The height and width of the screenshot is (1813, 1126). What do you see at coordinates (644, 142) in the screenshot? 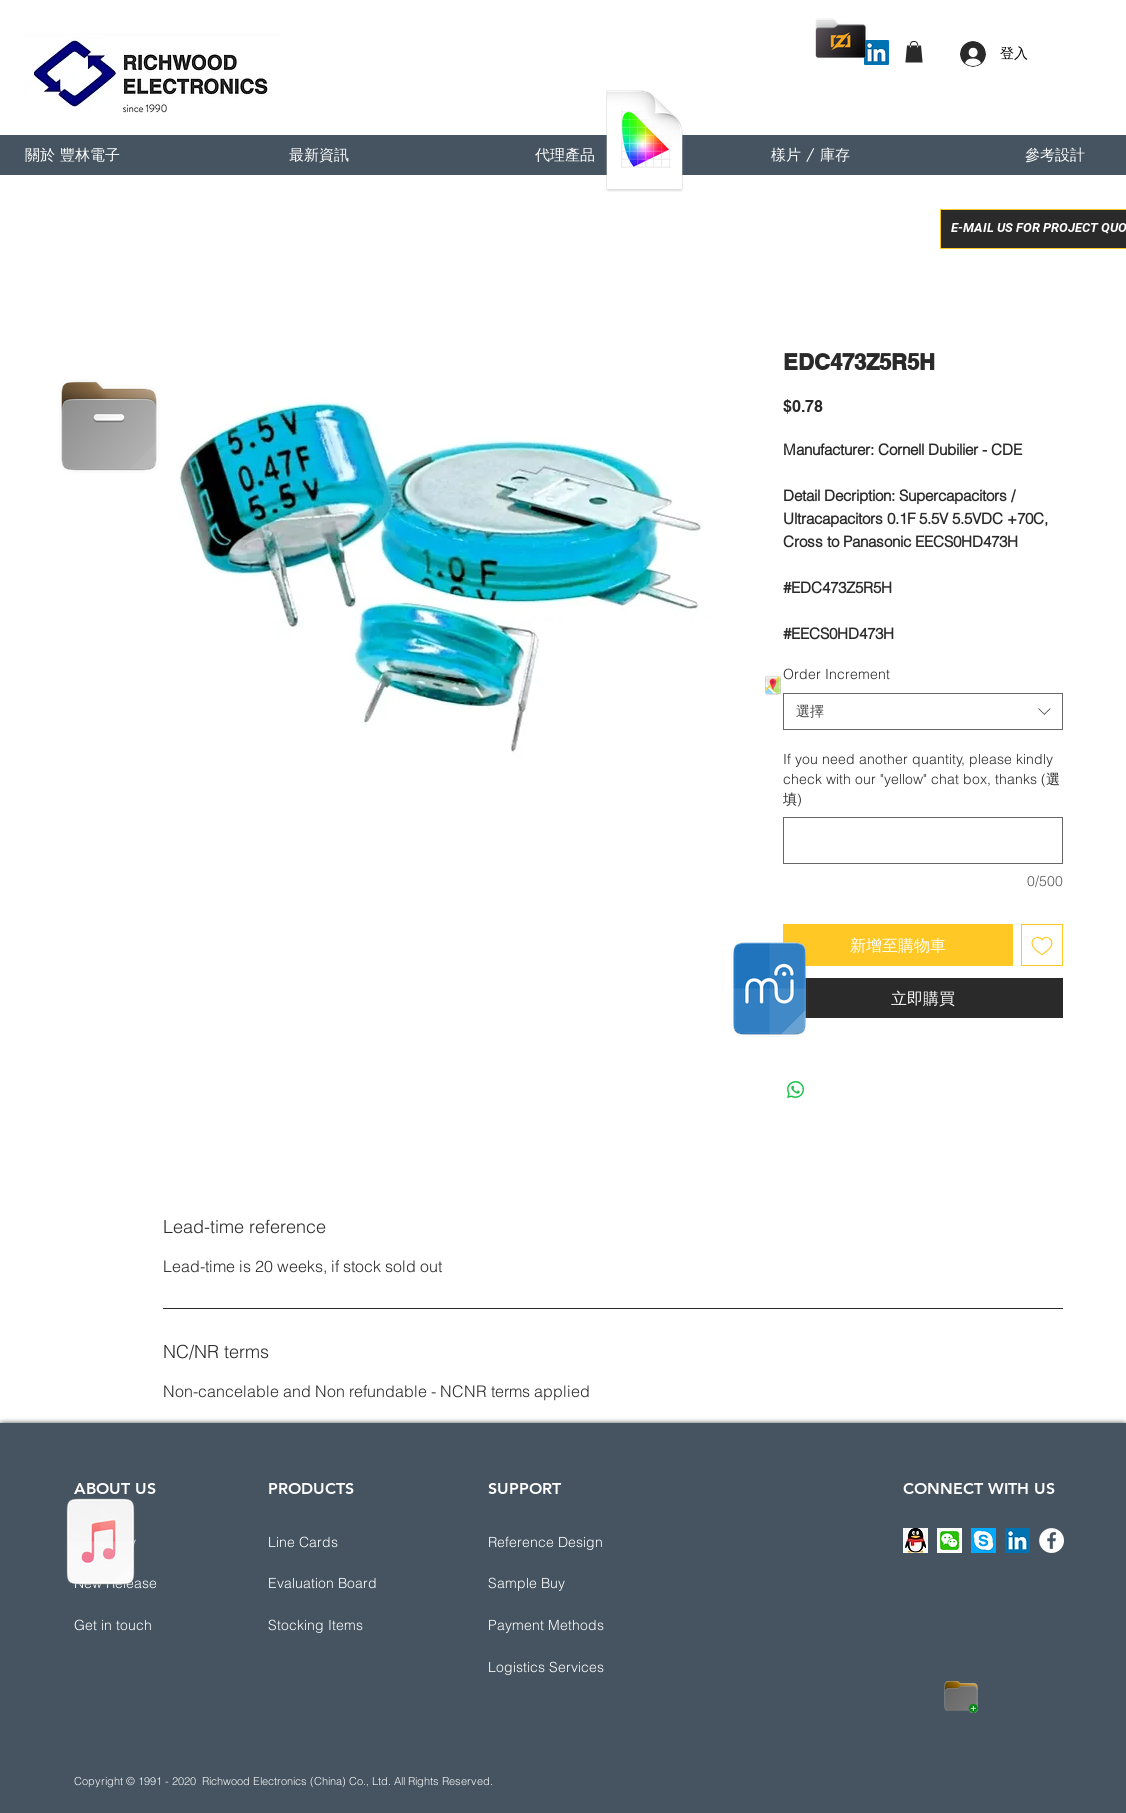
I see `open color sync profile settings` at bounding box center [644, 142].